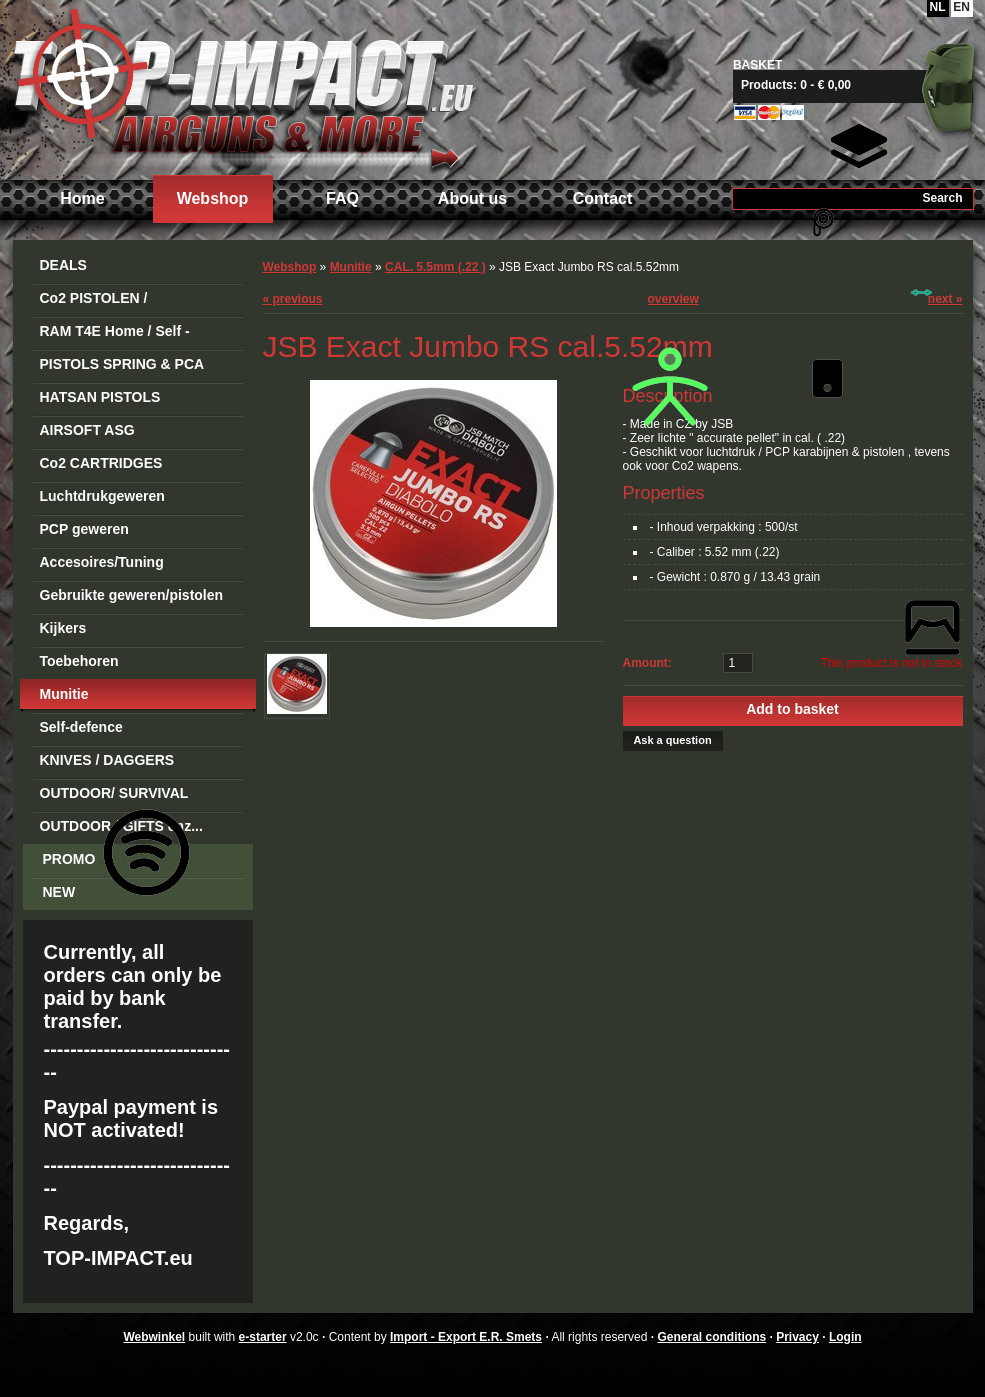 This screenshot has width=985, height=1397. I want to click on access tablet device settings, so click(827, 378).